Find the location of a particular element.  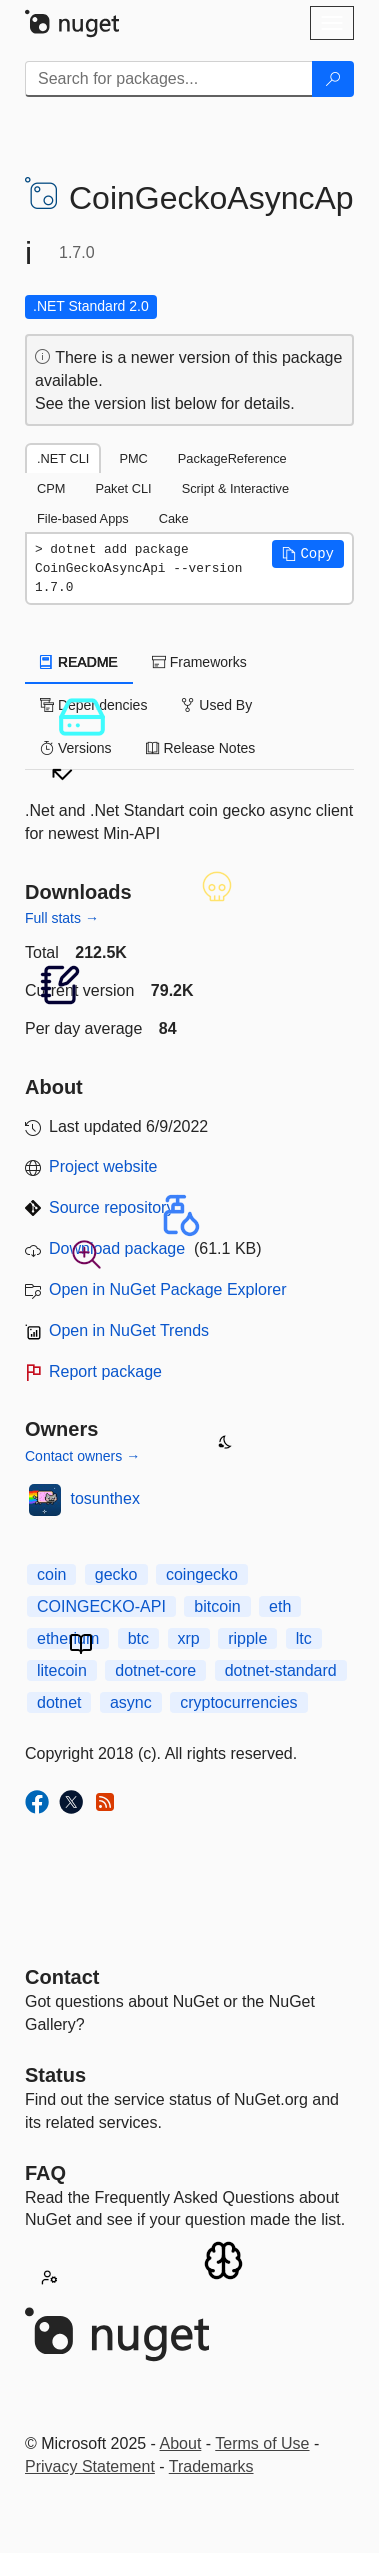

open reading mode or e-reader is located at coordinates (81, 1644).